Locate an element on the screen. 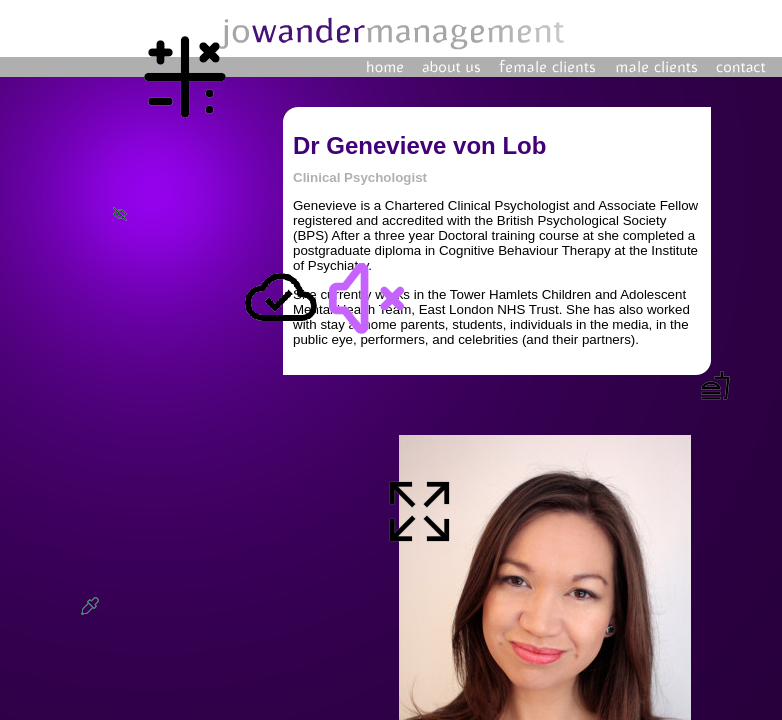 This screenshot has height=720, width=782. pick a color from the screen is located at coordinates (90, 606).